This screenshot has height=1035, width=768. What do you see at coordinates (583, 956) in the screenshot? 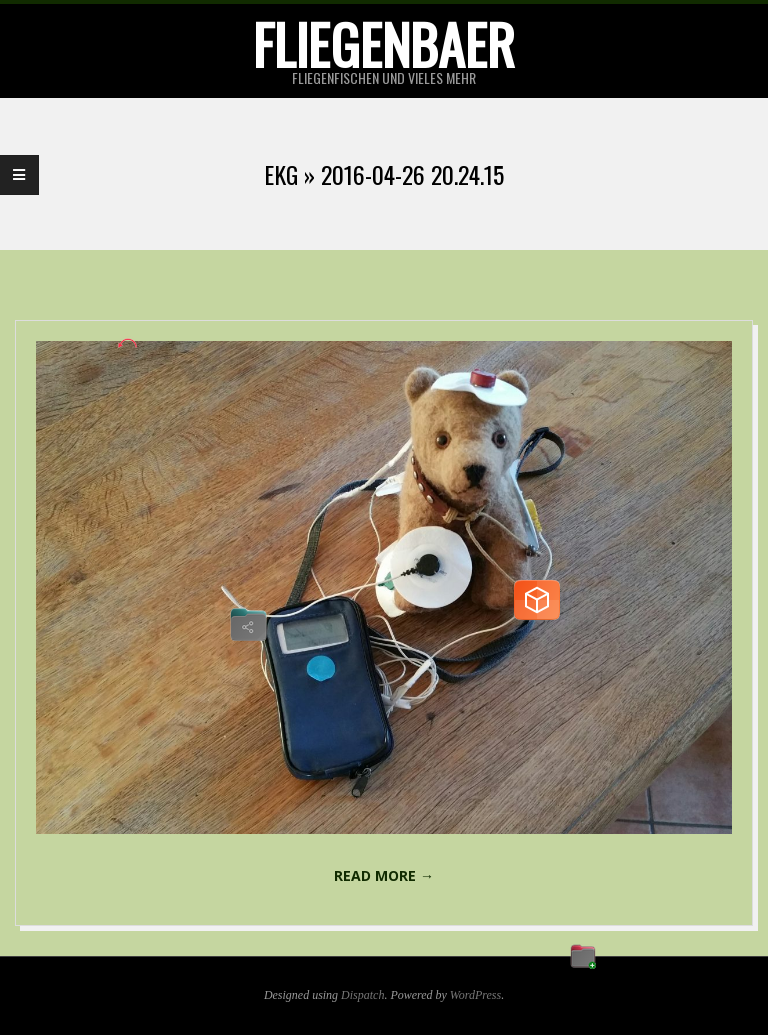
I see `create a new folder` at bounding box center [583, 956].